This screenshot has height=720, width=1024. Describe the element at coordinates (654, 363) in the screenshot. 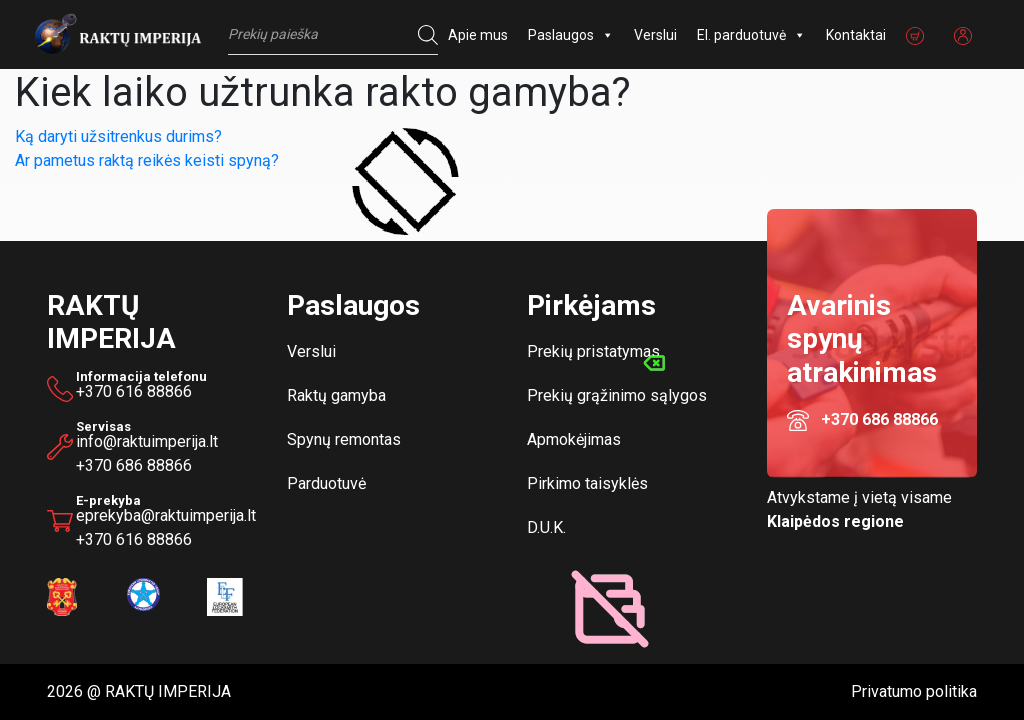

I see `delete the previous character` at that location.